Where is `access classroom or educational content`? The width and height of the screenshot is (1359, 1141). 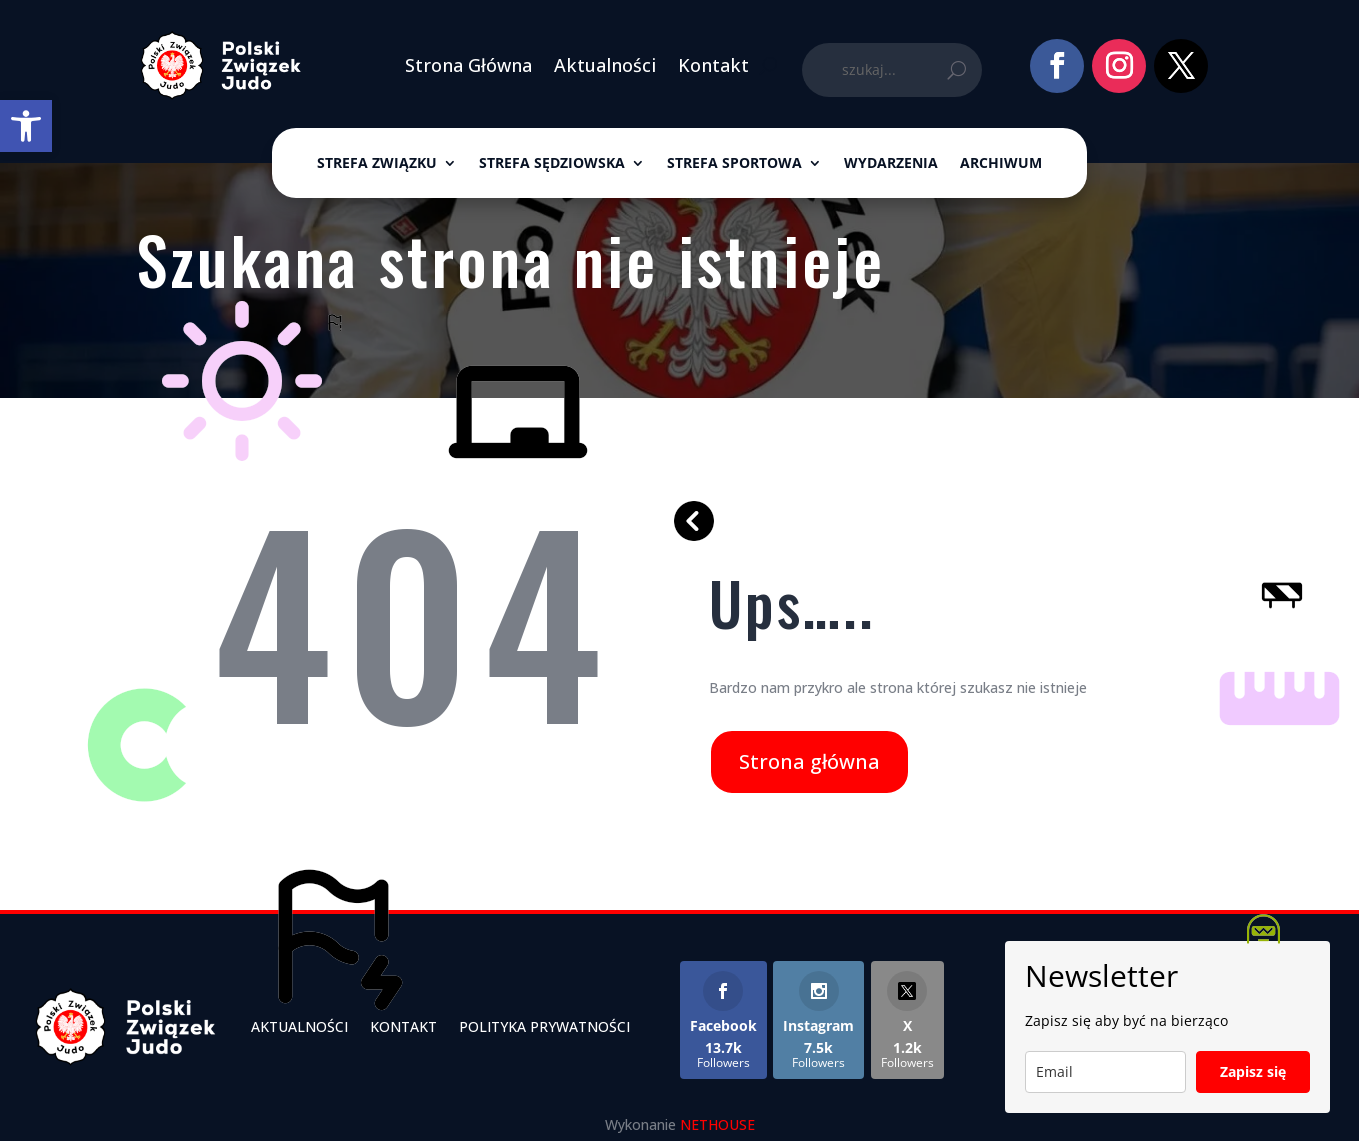
access classroom or educational content is located at coordinates (518, 412).